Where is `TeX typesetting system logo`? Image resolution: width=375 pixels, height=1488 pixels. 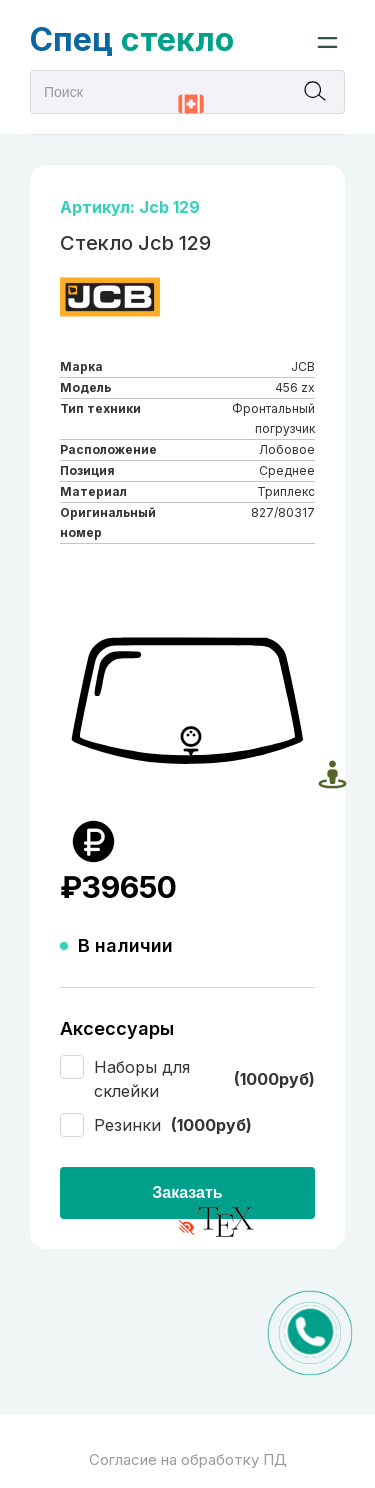
TeX typesetting system logo is located at coordinates (226, 1222).